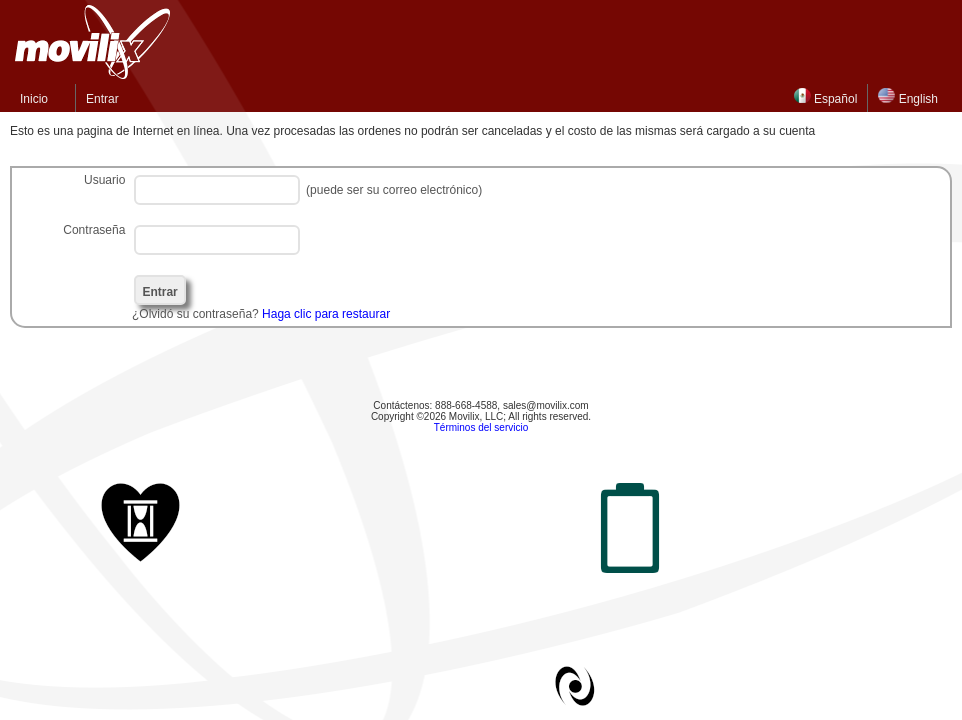  Describe the element at coordinates (574, 686) in the screenshot. I see `activate focus or concentration mode` at that location.